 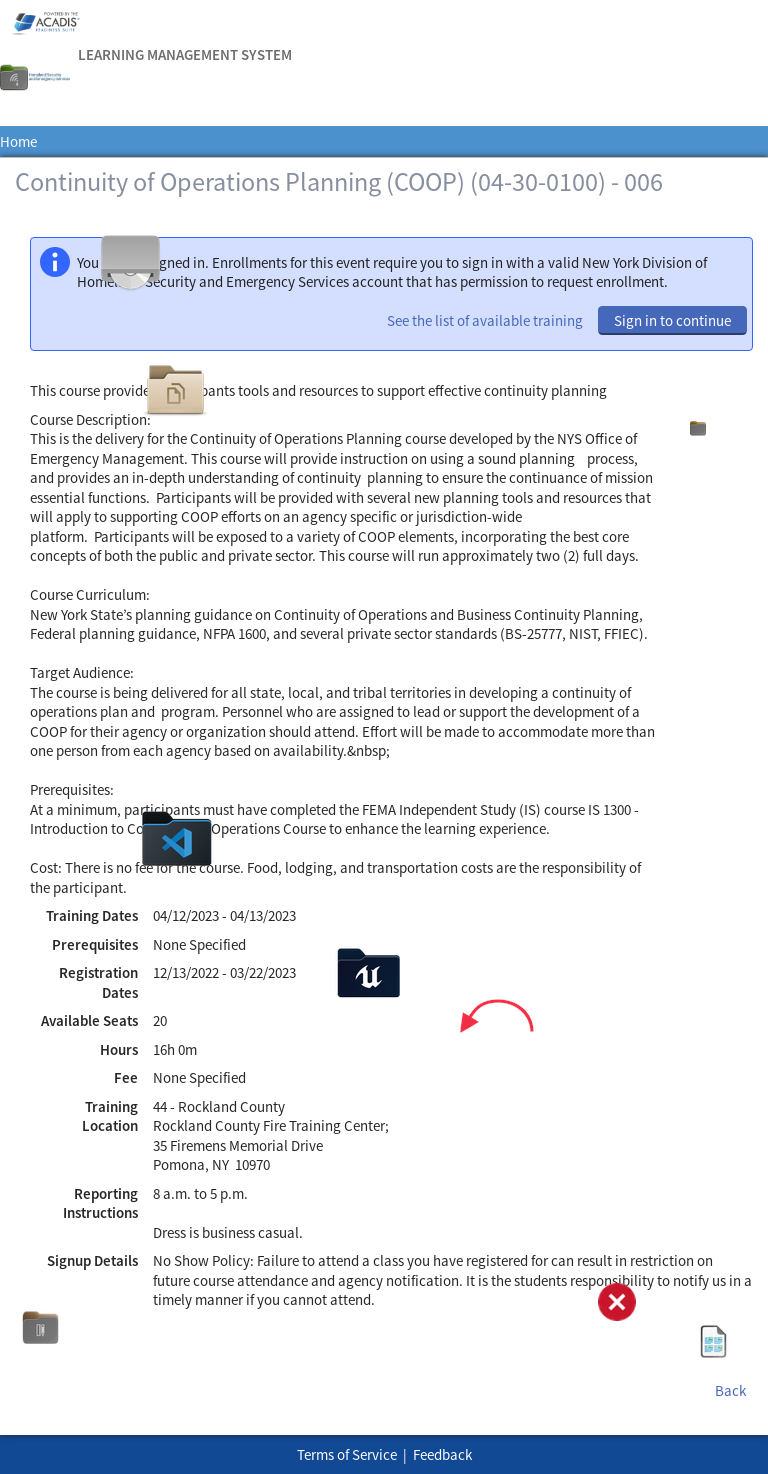 What do you see at coordinates (698, 428) in the screenshot?
I see `open folder to view contents` at bounding box center [698, 428].